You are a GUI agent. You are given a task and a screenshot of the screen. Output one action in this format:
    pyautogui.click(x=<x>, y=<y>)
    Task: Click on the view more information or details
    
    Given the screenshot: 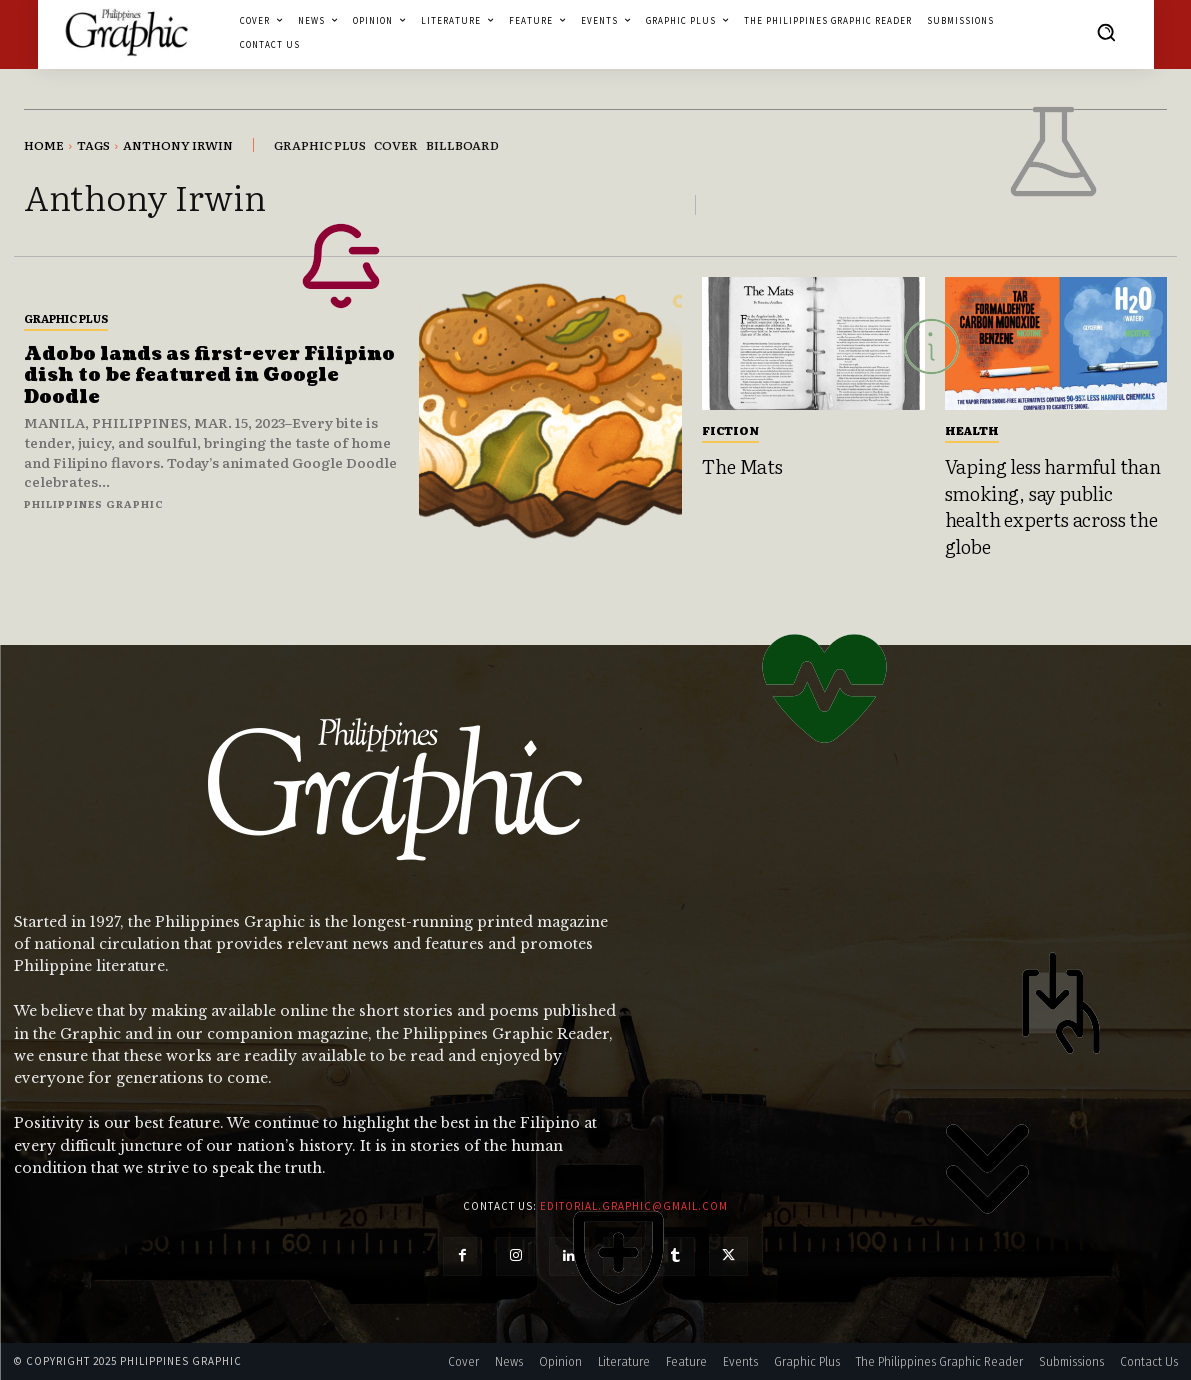 What is the action you would take?
    pyautogui.click(x=931, y=346)
    